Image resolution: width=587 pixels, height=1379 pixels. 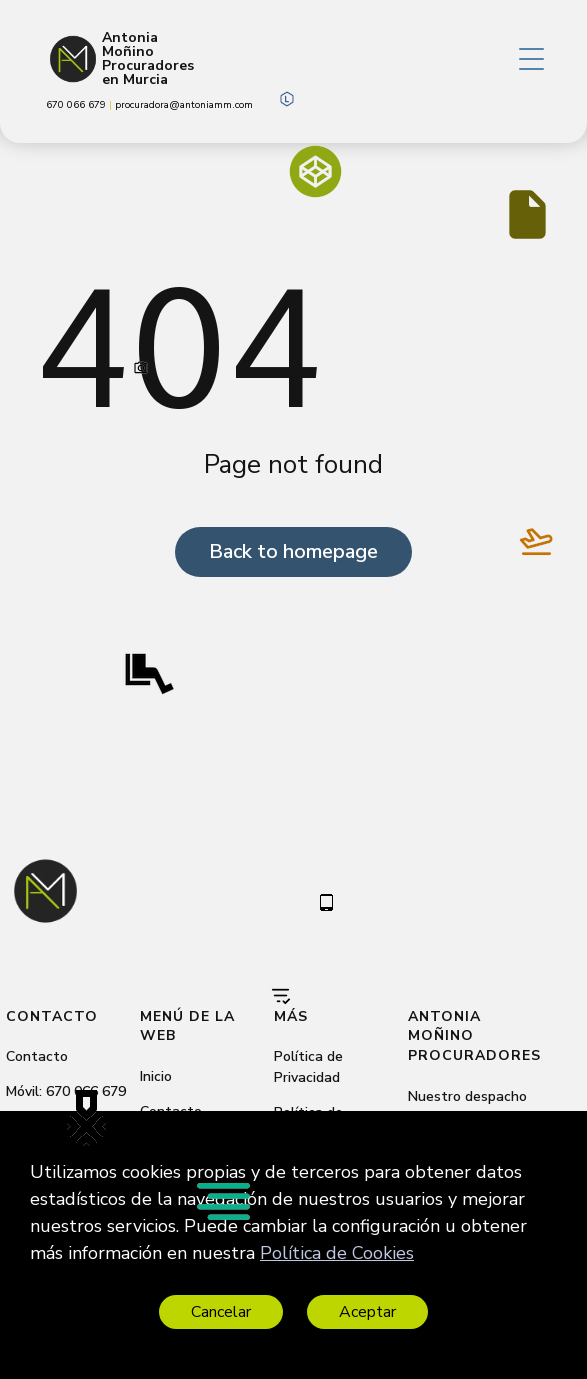 What do you see at coordinates (326, 902) in the screenshot?
I see `switch to tablet view or mode` at bounding box center [326, 902].